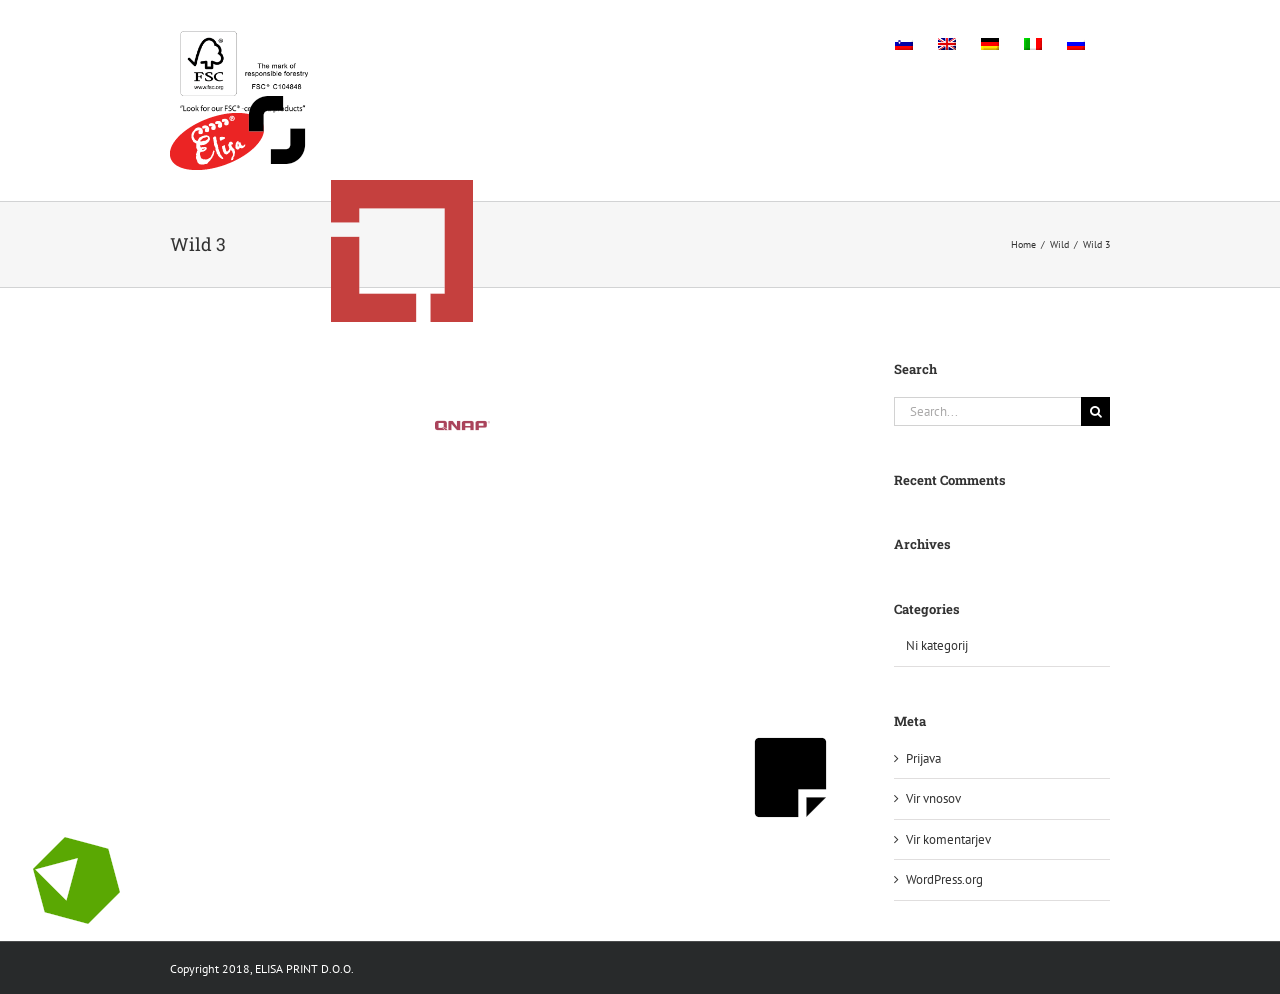 This screenshot has width=1280, height=994. What do you see at coordinates (402, 251) in the screenshot?
I see `linux foundation logo` at bounding box center [402, 251].